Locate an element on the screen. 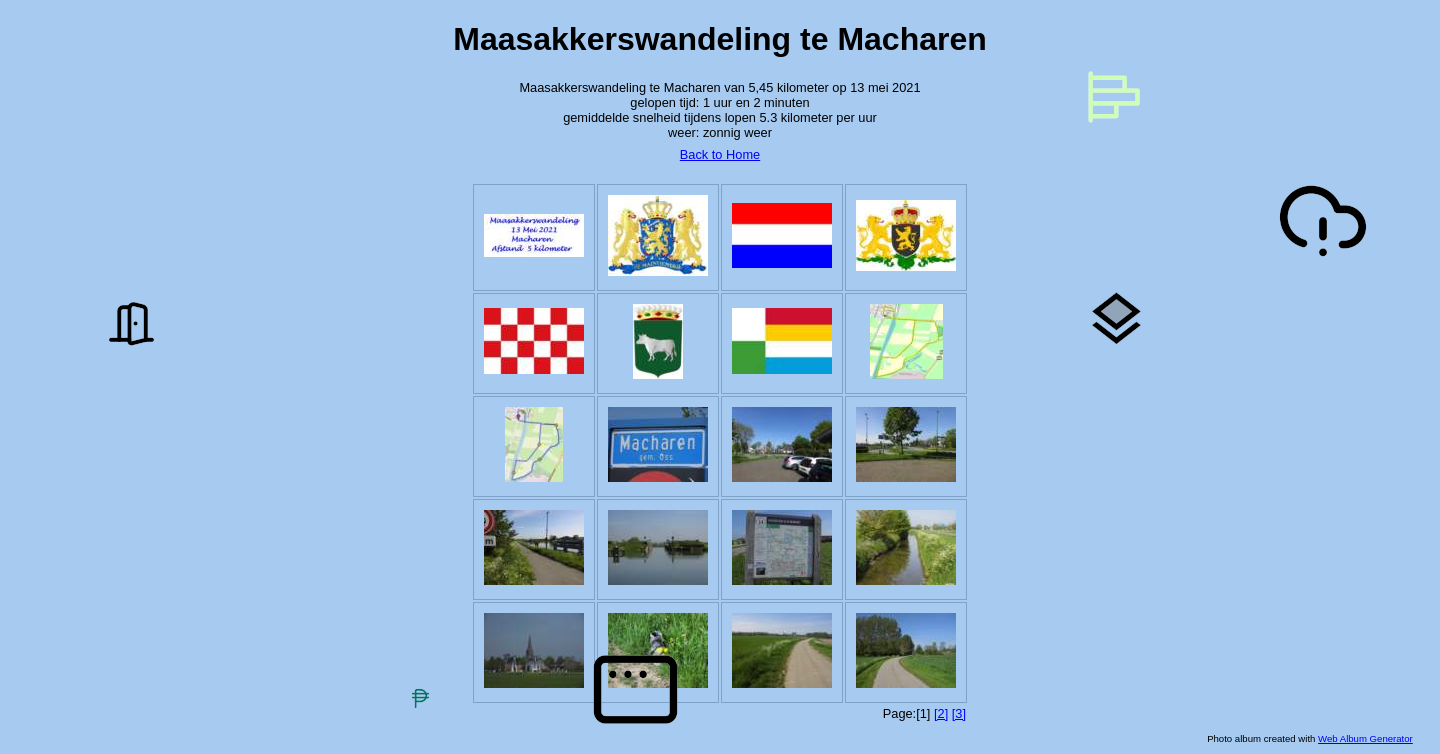 Image resolution: width=1440 pixels, height=754 pixels. indicates philippine peso currency is located at coordinates (420, 698).